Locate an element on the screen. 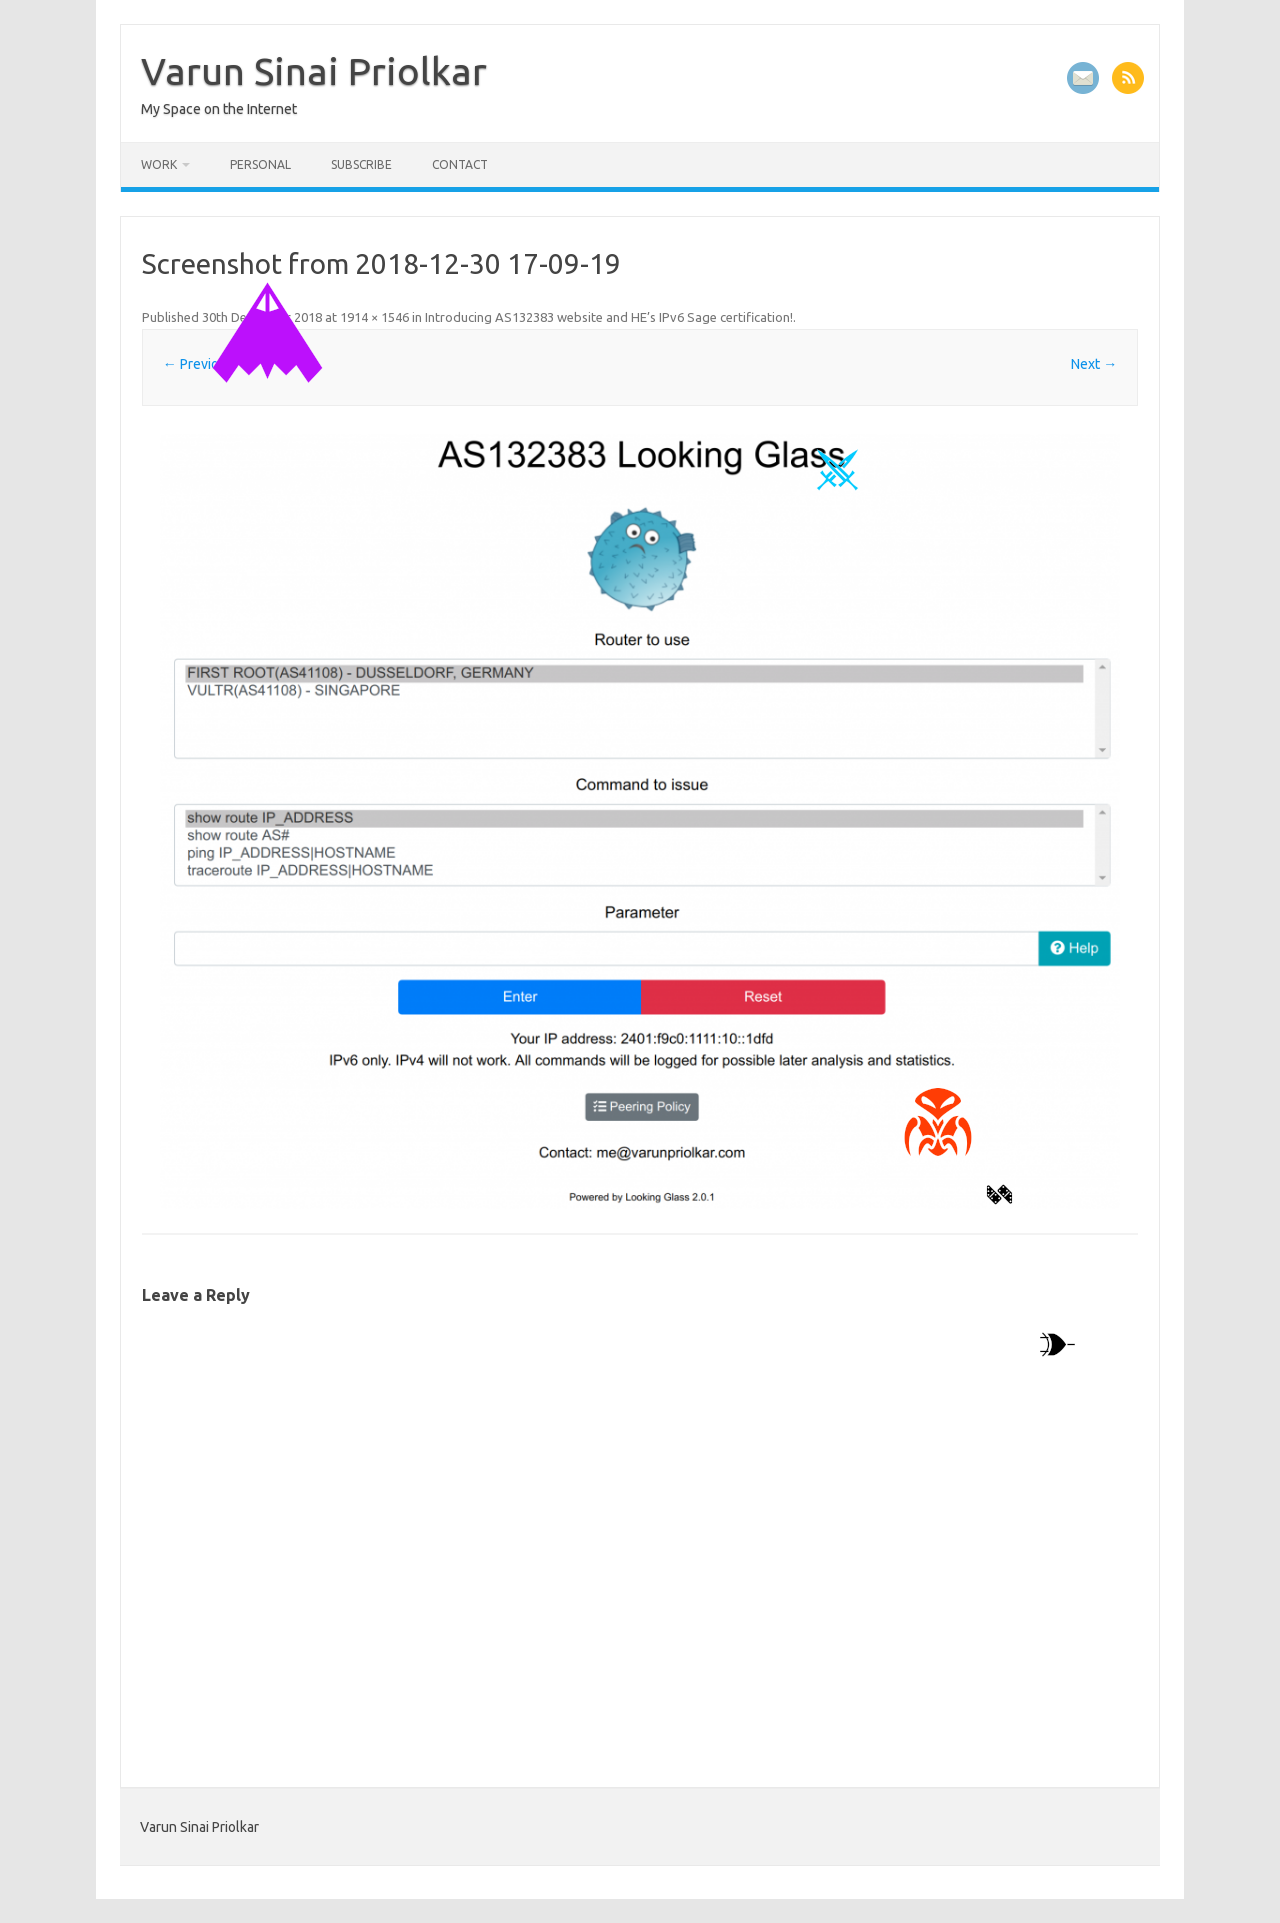 This screenshot has height=1923, width=1280. access domino or tile-based games is located at coordinates (999, 1194).